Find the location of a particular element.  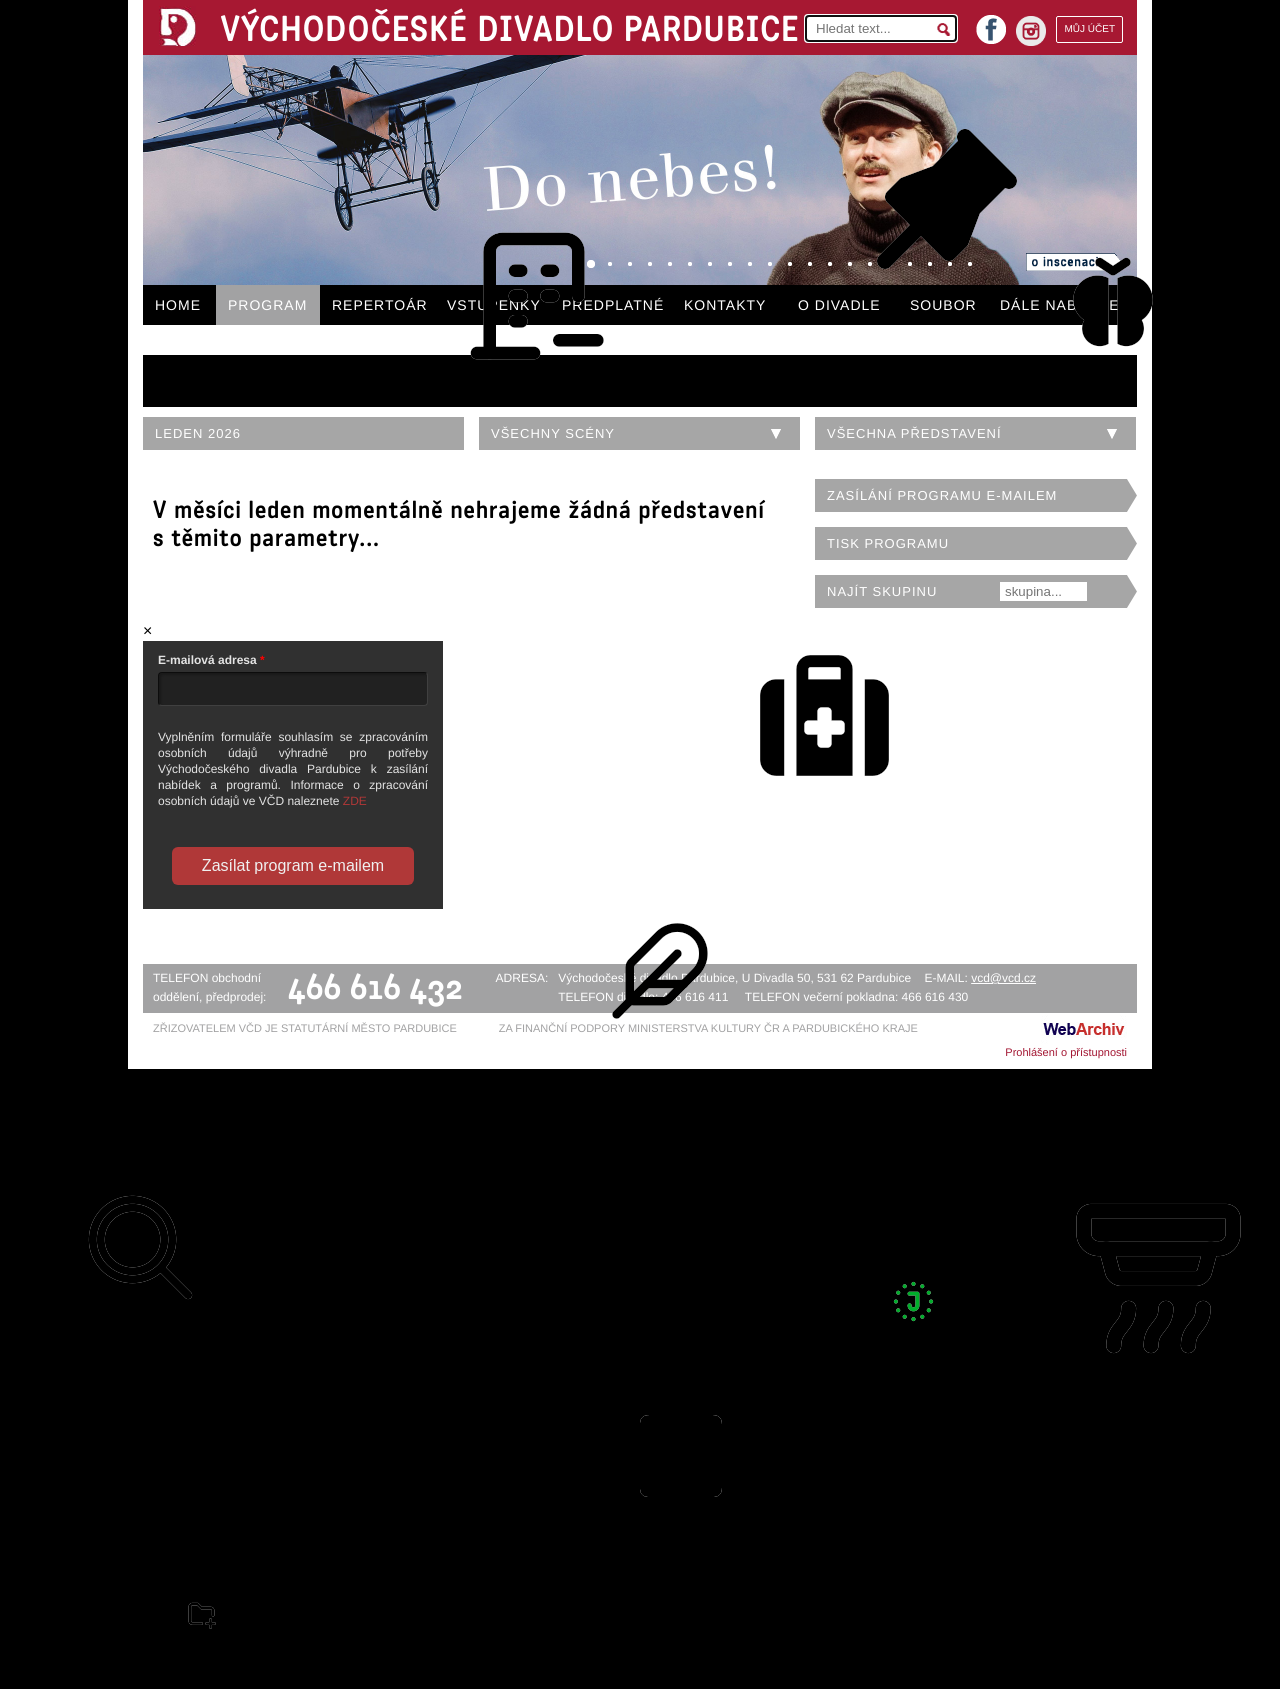

compose a new message or post is located at coordinates (660, 971).